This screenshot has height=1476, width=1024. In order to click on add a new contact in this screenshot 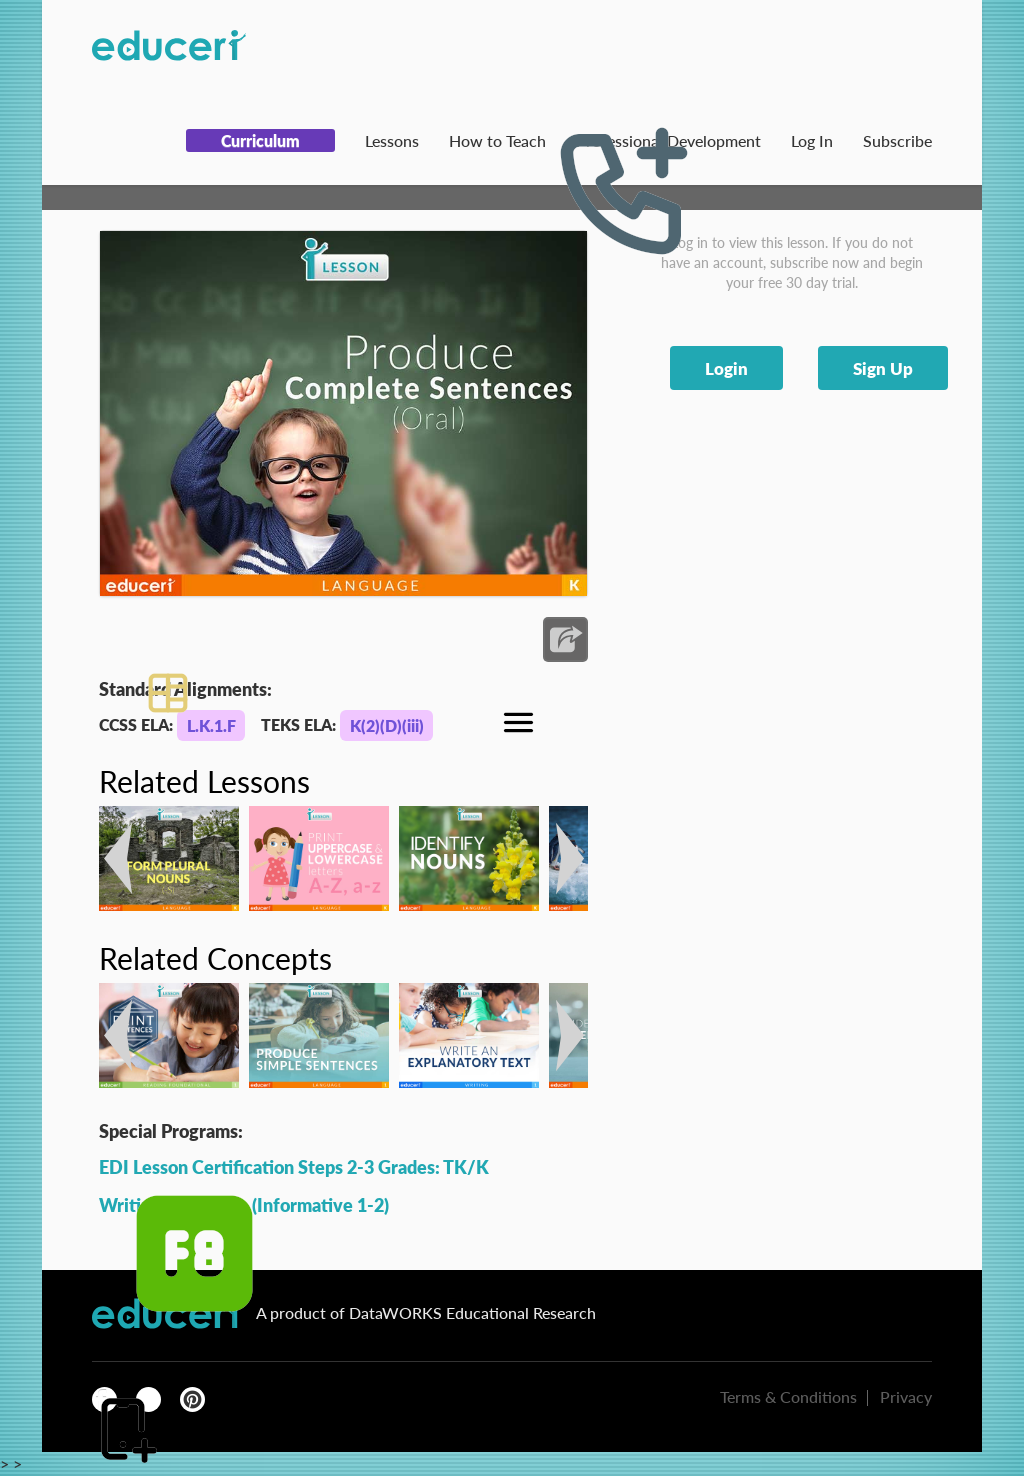, I will do `click(624, 191)`.